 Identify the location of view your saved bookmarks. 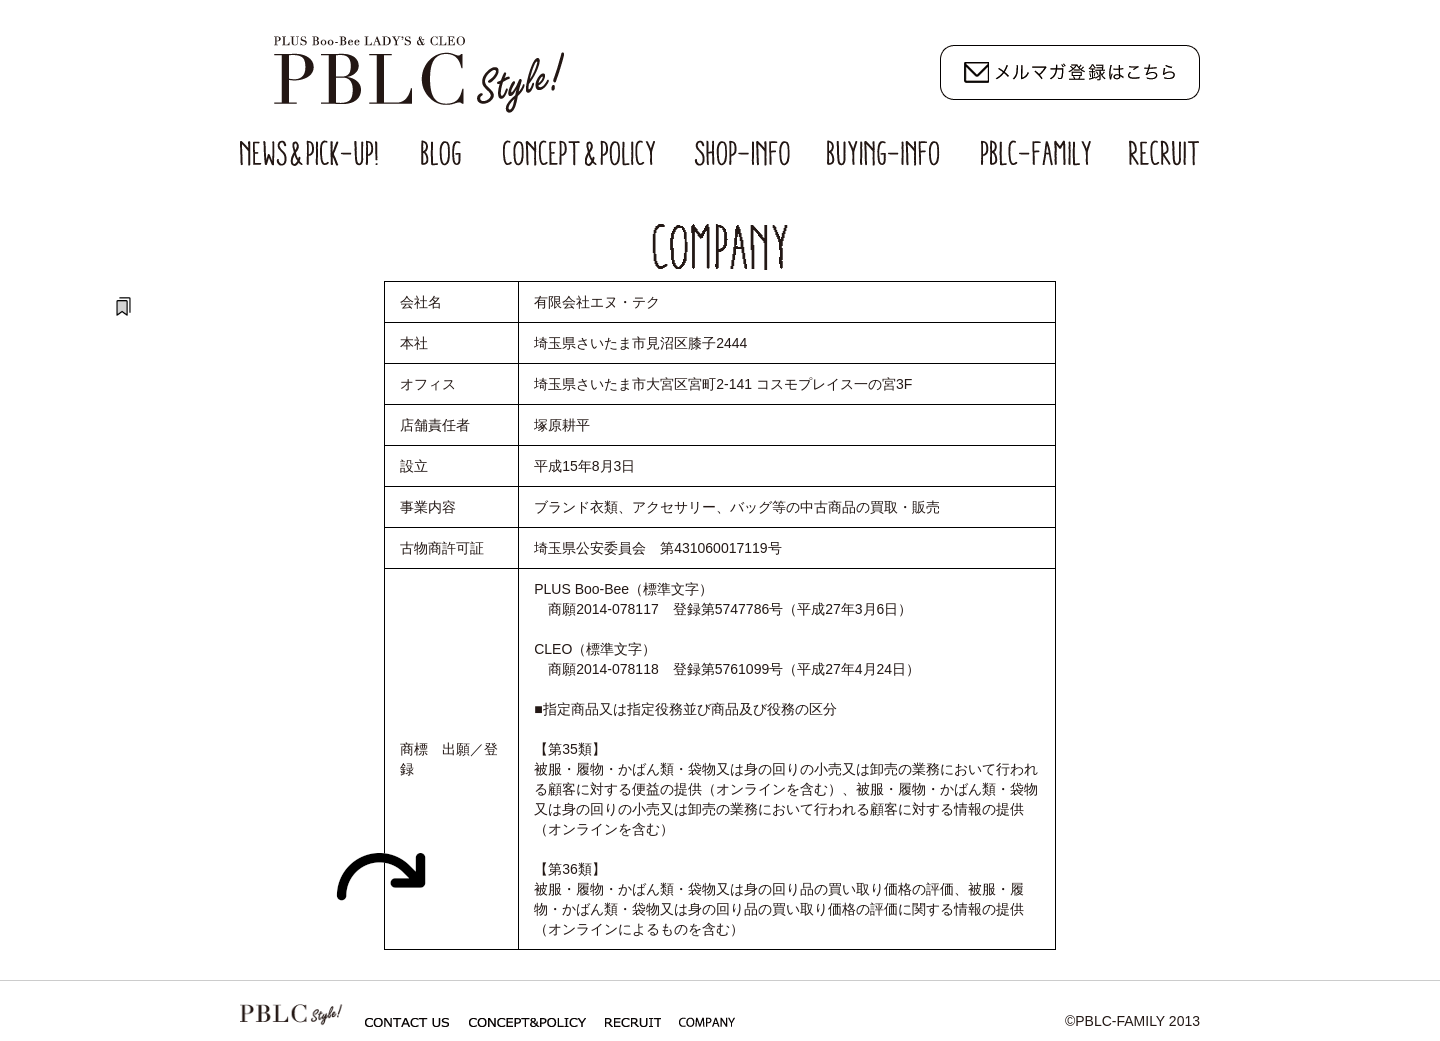
(123, 306).